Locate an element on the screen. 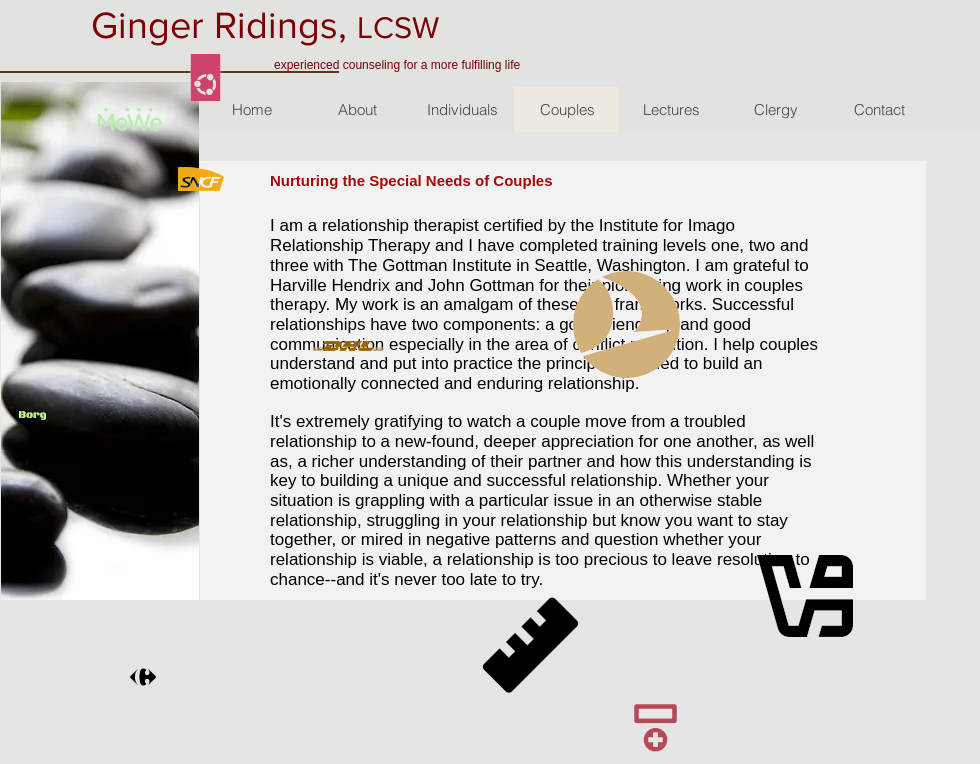 This screenshot has width=980, height=764. open the Carrefour shopping app is located at coordinates (143, 677).